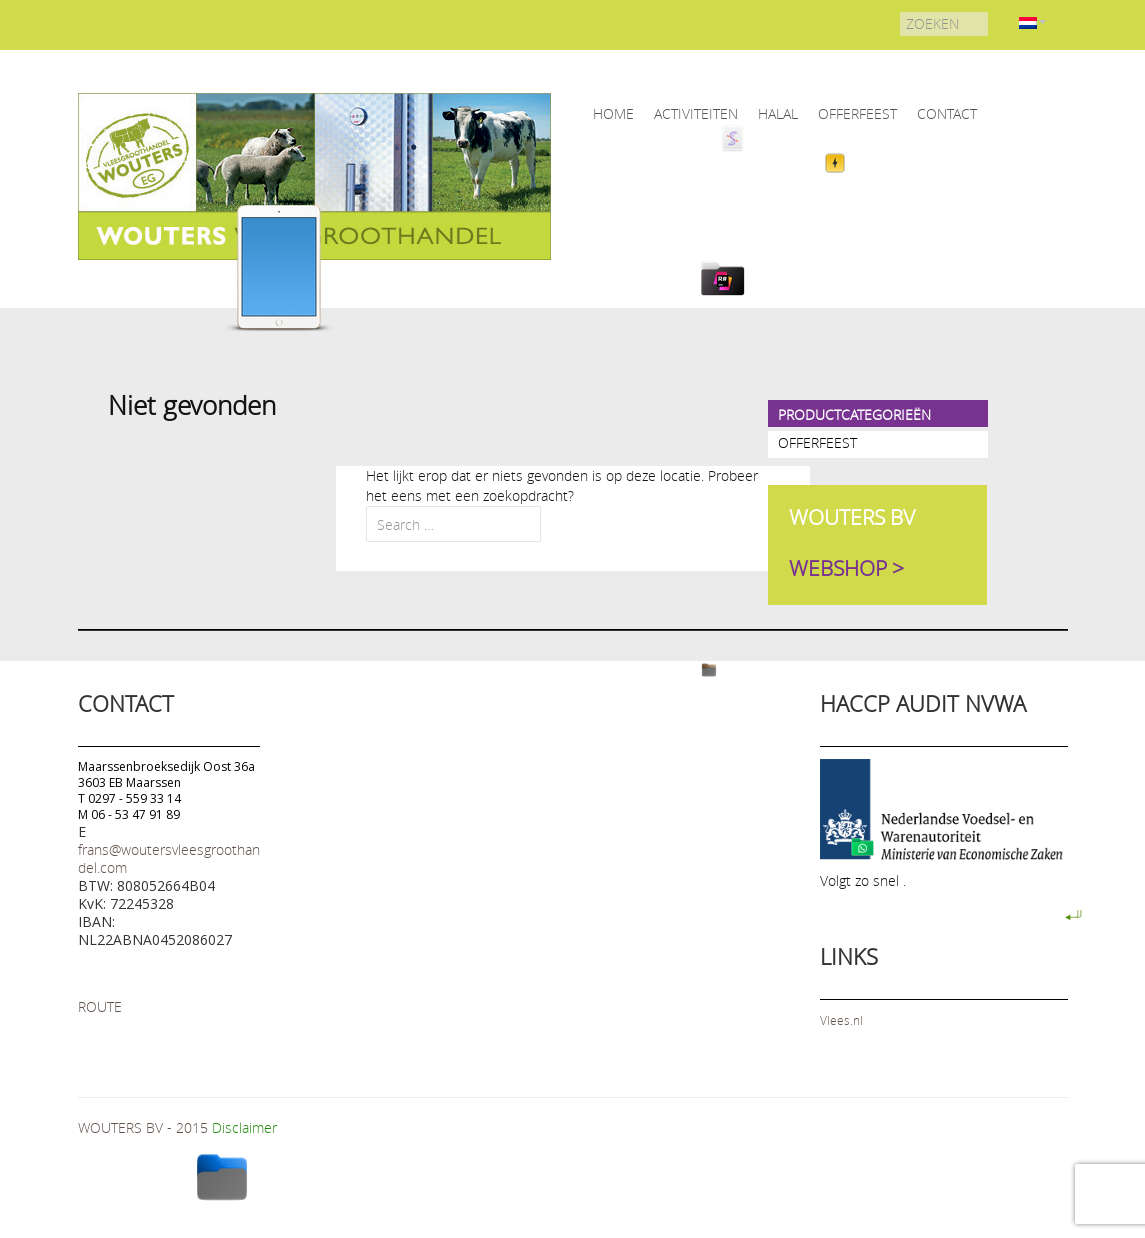 The image size is (1145, 1238). I want to click on access an open folder's contents, so click(709, 670).